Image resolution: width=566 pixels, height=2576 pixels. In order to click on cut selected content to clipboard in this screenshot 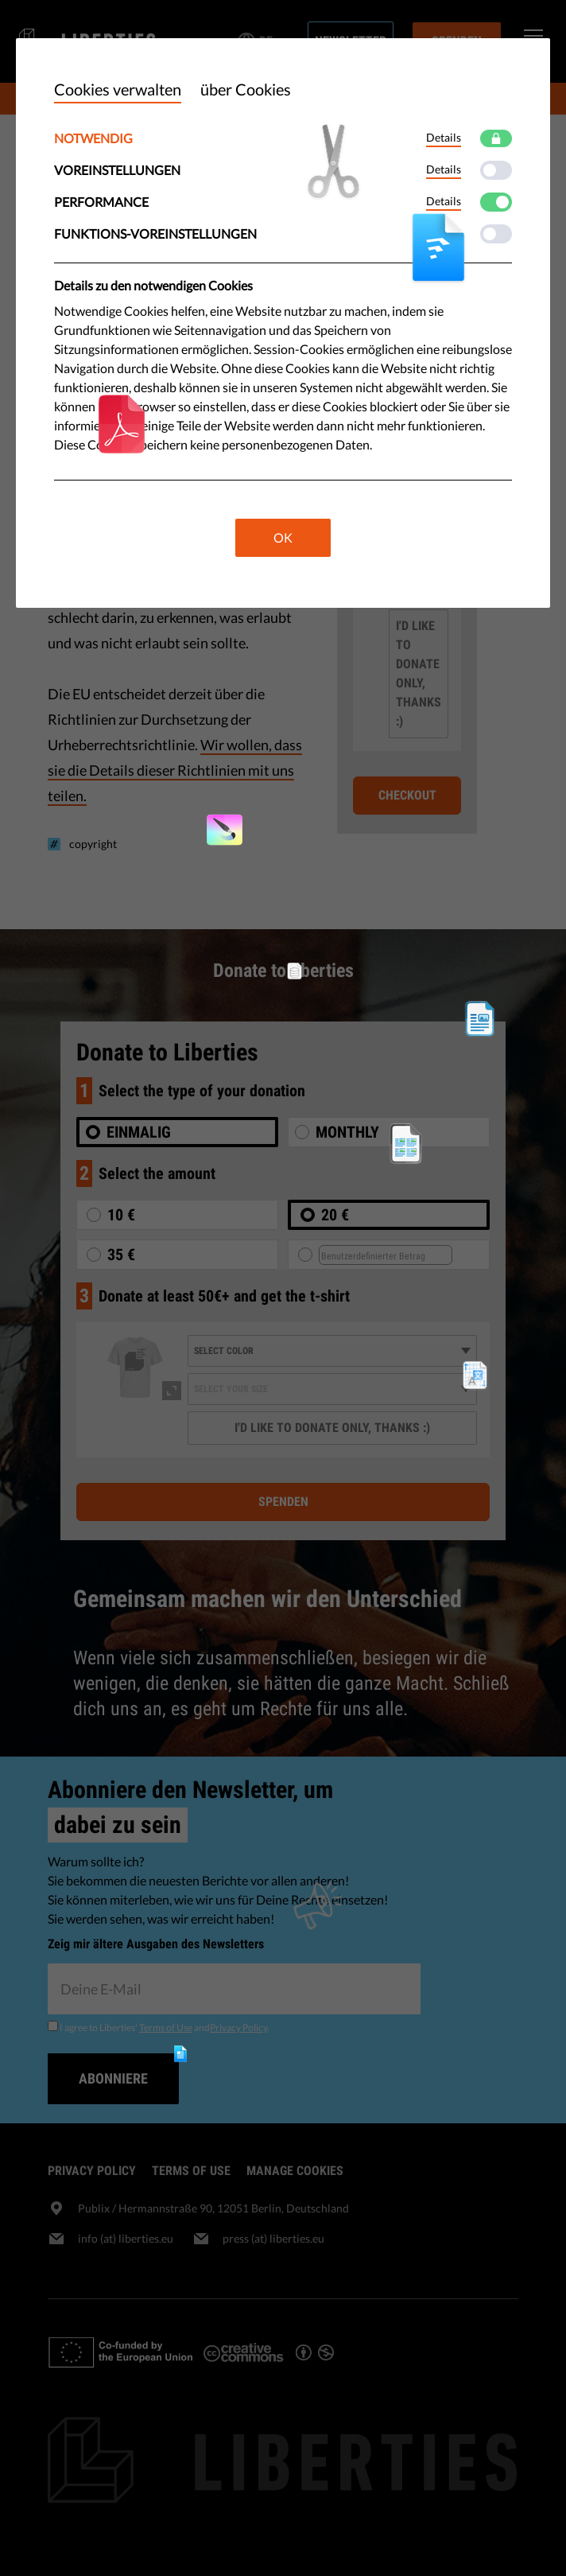, I will do `click(333, 161)`.